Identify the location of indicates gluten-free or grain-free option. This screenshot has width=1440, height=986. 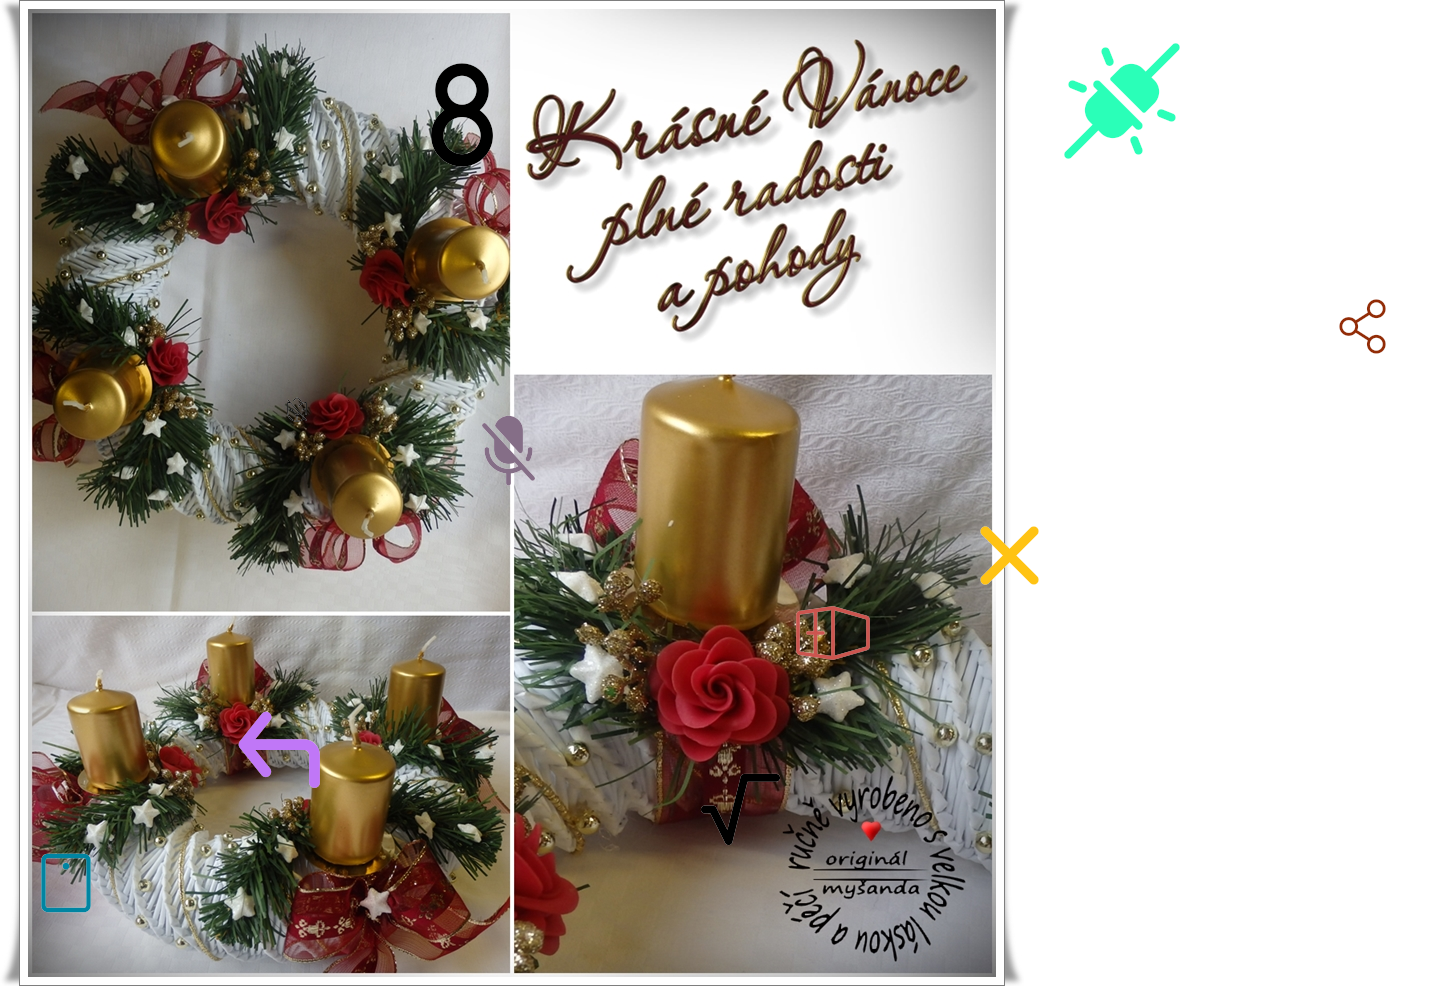
(297, 410).